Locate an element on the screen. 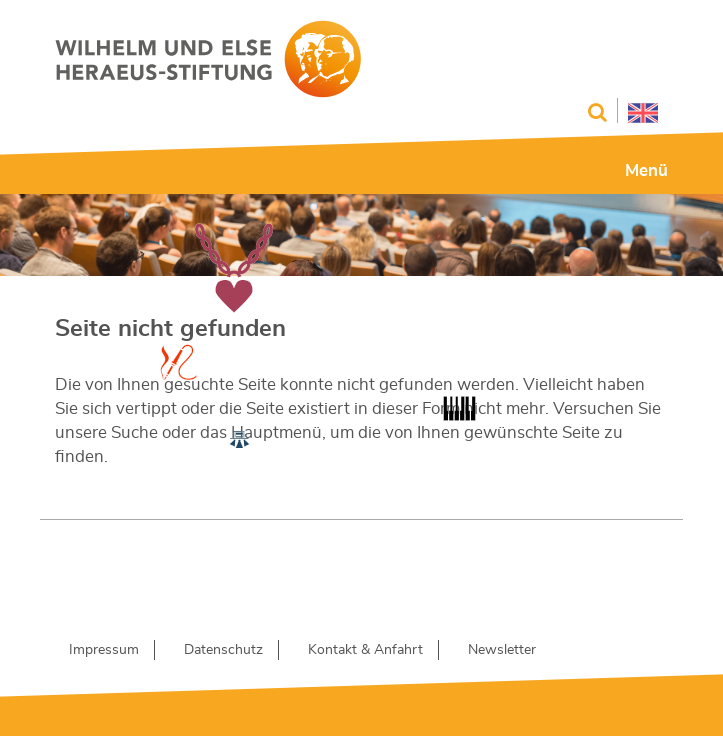 The image size is (723, 736). view jewelry or accessories collection is located at coordinates (234, 268).